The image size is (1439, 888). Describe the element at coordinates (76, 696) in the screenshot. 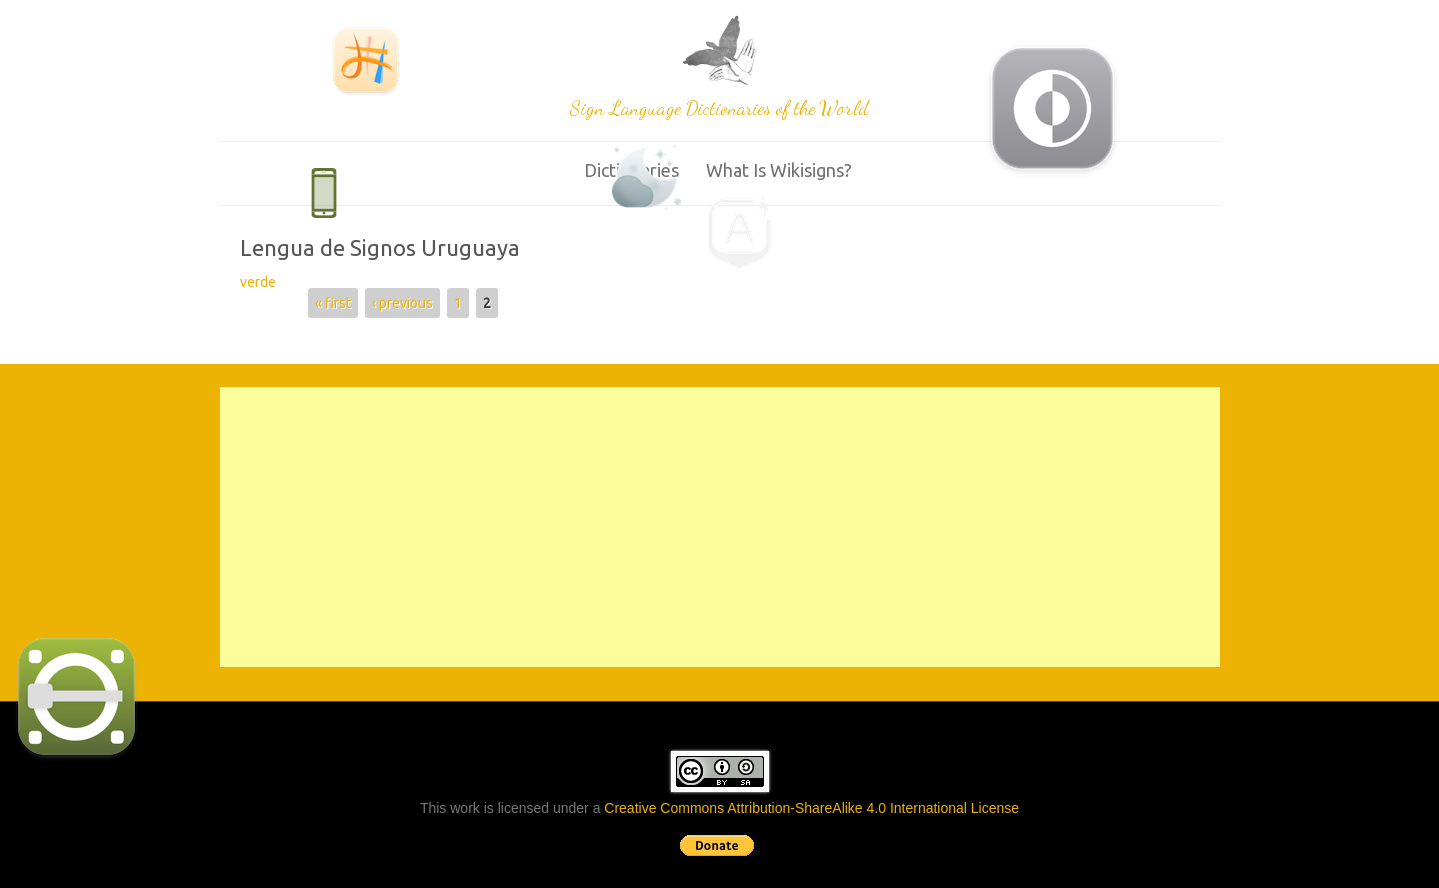

I see `open LibreCAD application` at that location.